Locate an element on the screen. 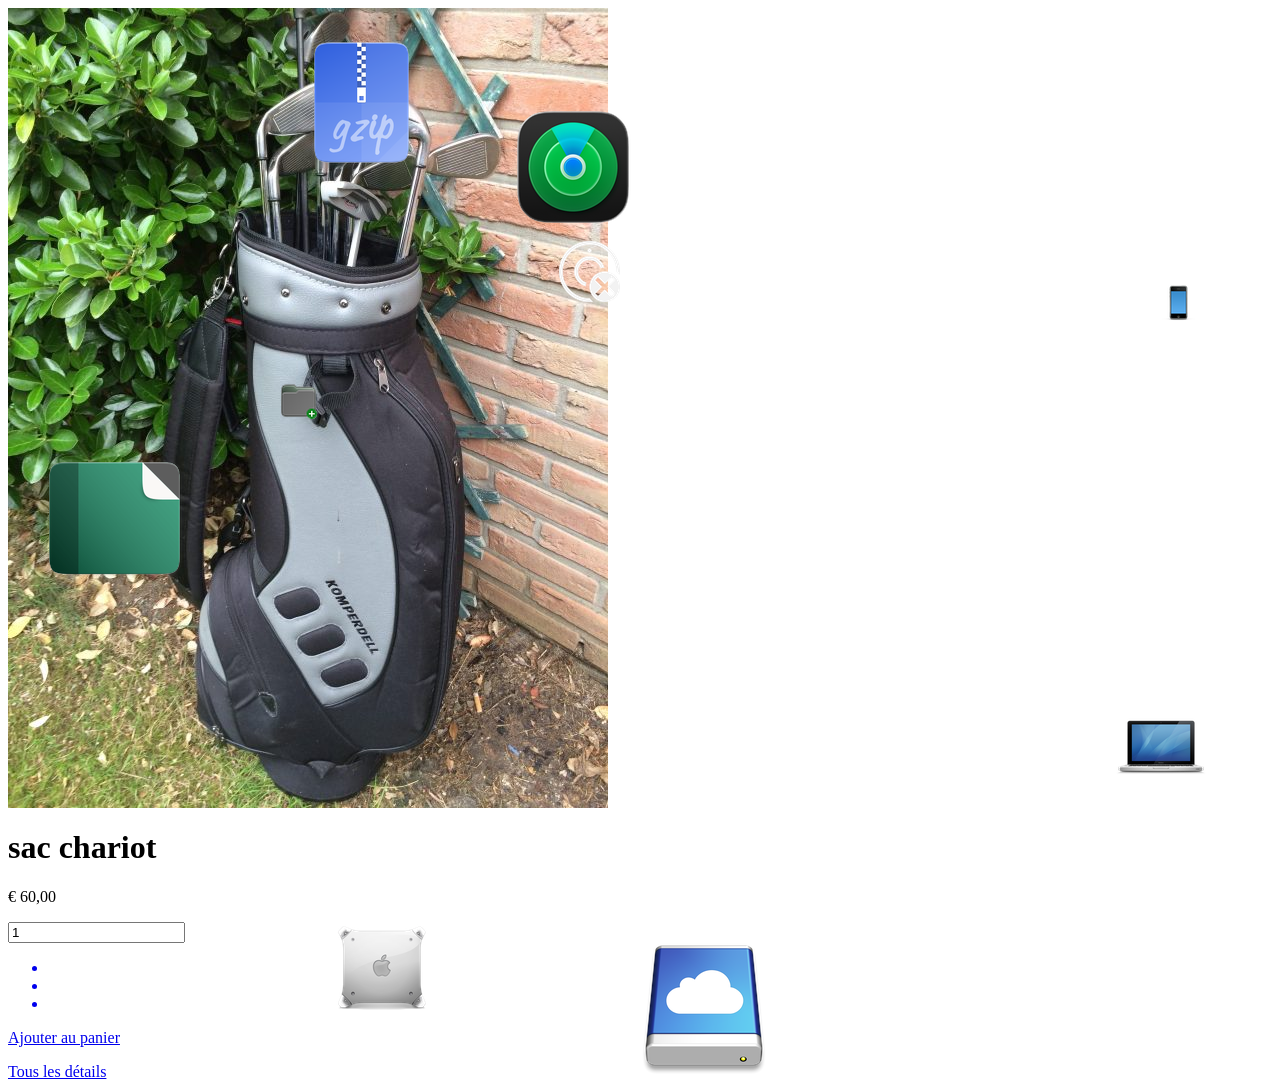  camera is currently disabled or blocked is located at coordinates (589, 271).